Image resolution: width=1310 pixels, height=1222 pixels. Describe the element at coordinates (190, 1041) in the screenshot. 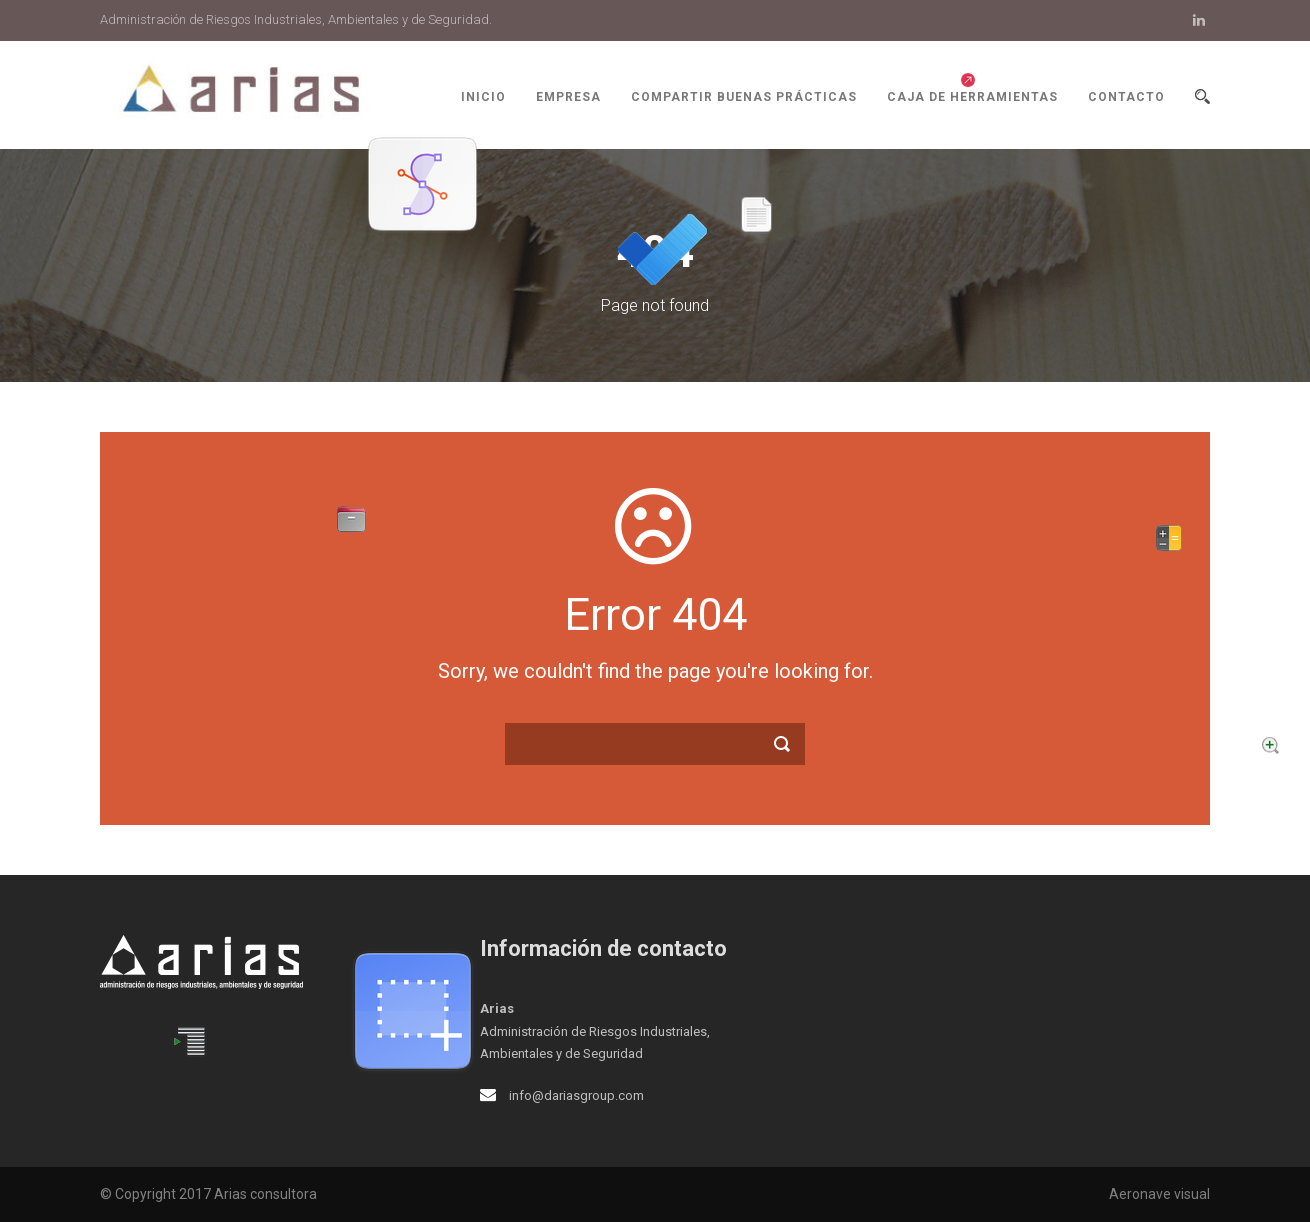

I see `increase text indentation` at that location.